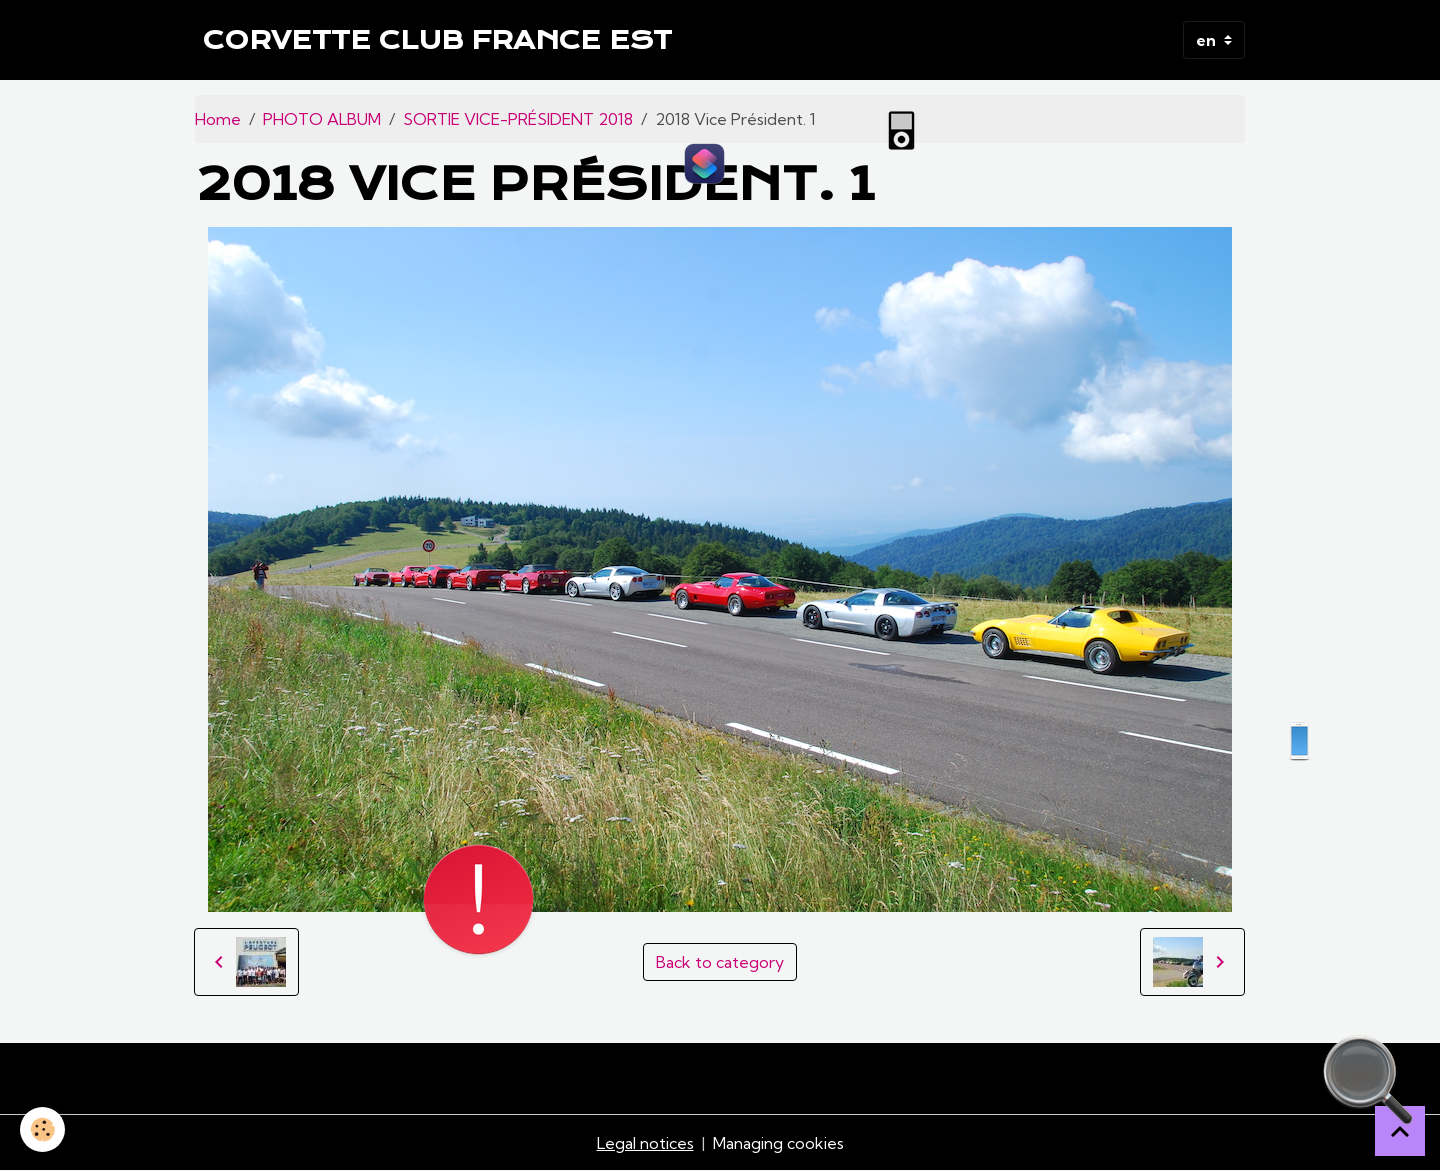 Image resolution: width=1440 pixels, height=1171 pixels. Describe the element at coordinates (478, 899) in the screenshot. I see `indicates an important alert or warning` at that location.